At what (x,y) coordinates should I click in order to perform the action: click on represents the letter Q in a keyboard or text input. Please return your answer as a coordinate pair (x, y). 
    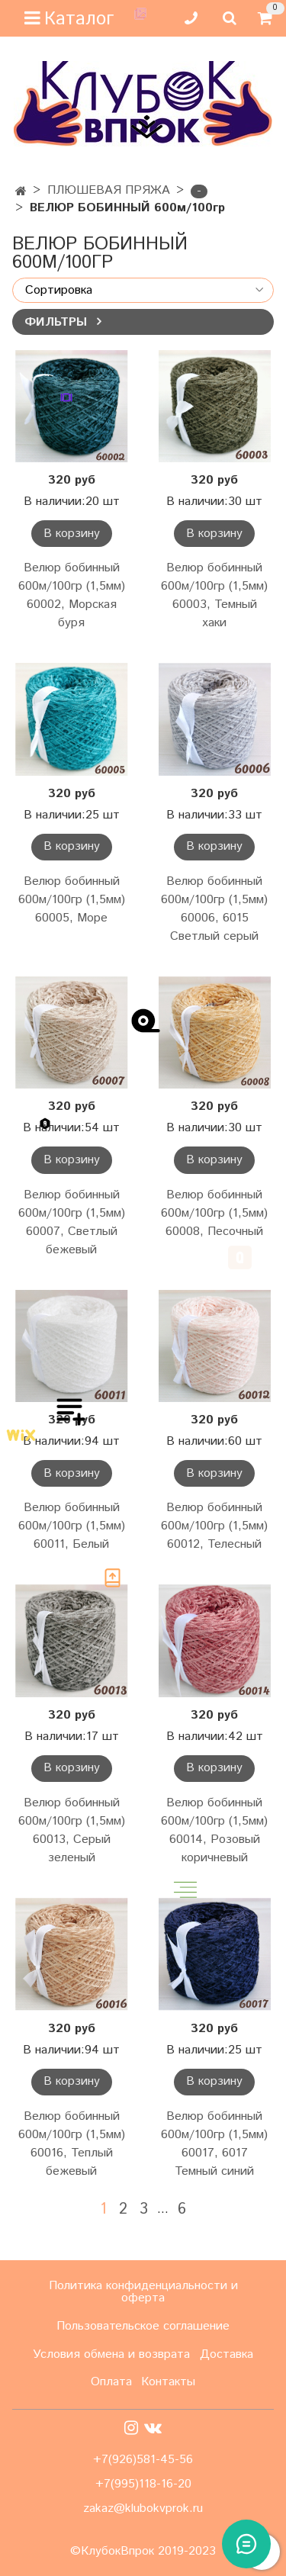
    Looking at the image, I should click on (239, 1257).